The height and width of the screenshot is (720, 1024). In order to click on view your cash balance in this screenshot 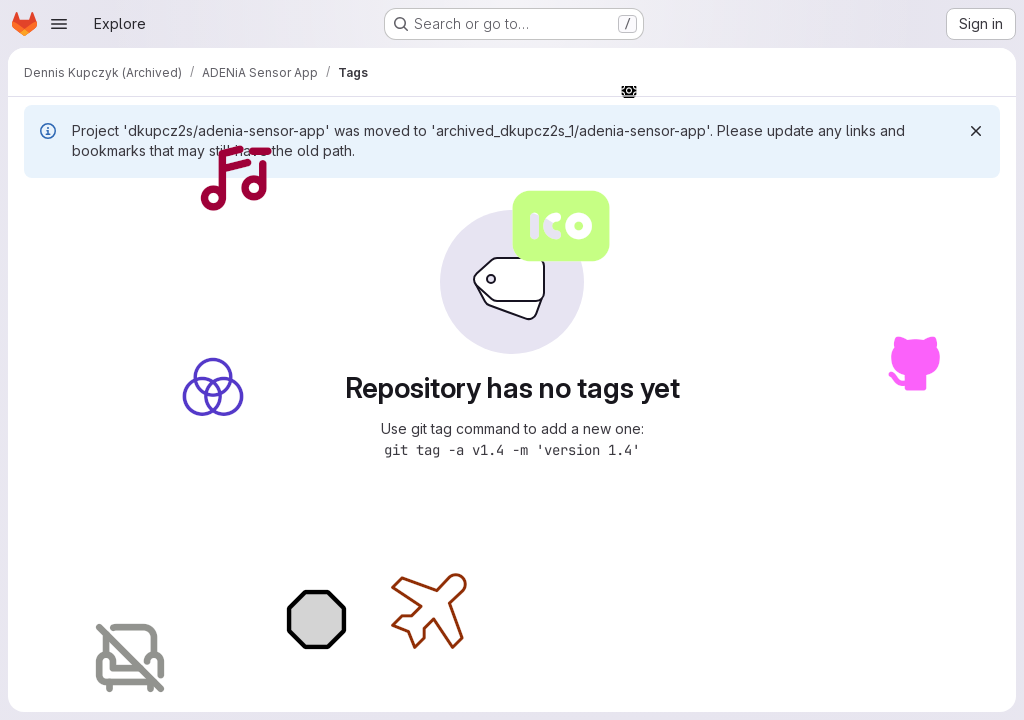, I will do `click(629, 92)`.